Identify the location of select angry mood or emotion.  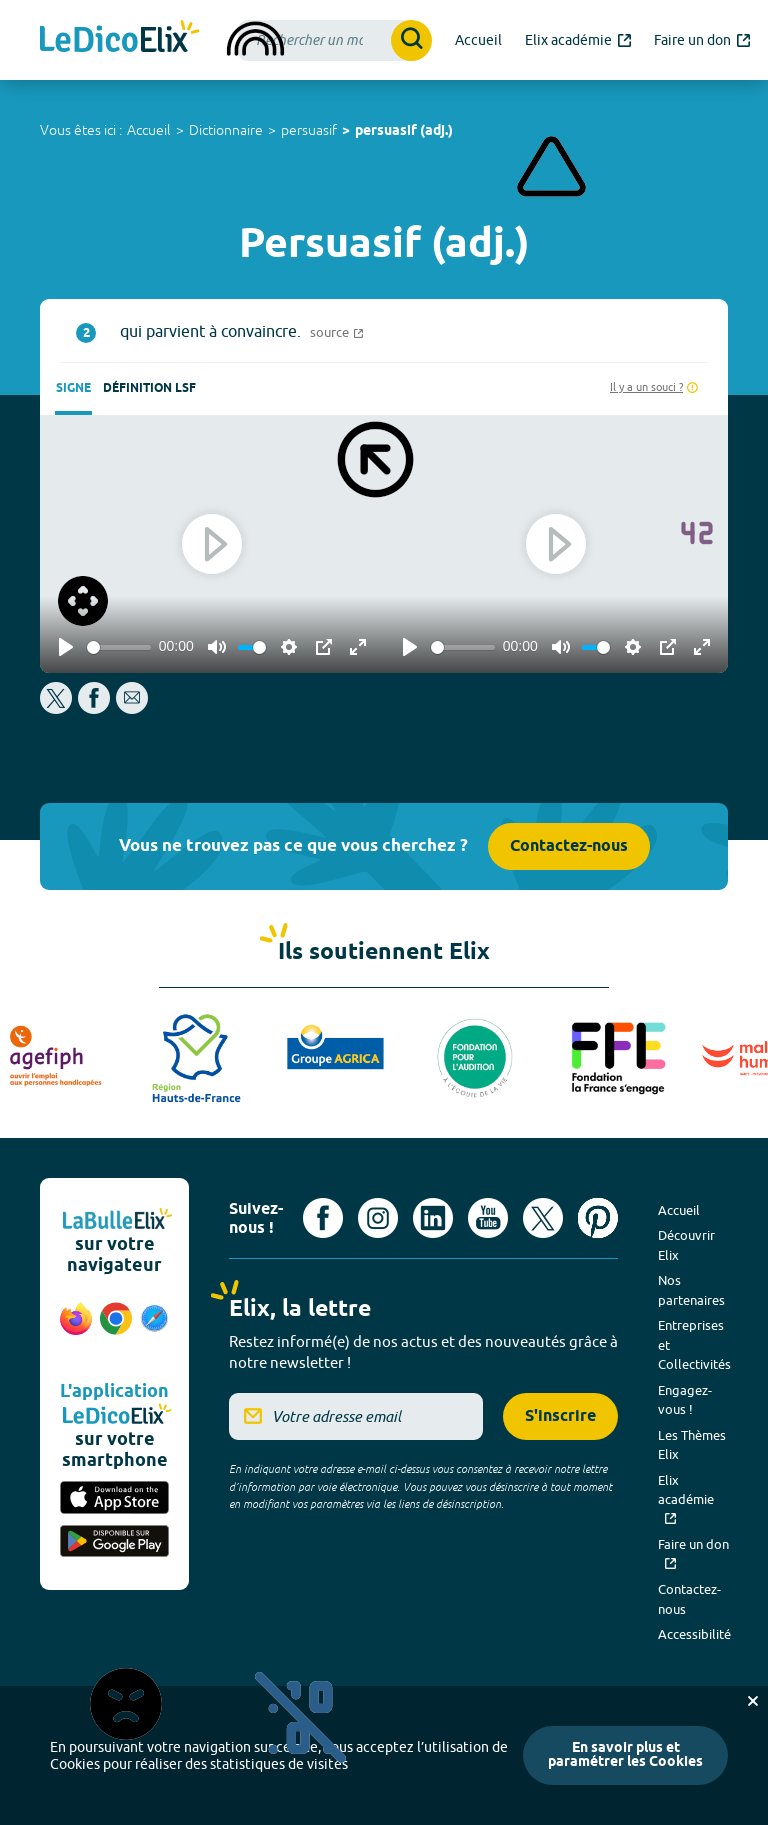
(126, 1704).